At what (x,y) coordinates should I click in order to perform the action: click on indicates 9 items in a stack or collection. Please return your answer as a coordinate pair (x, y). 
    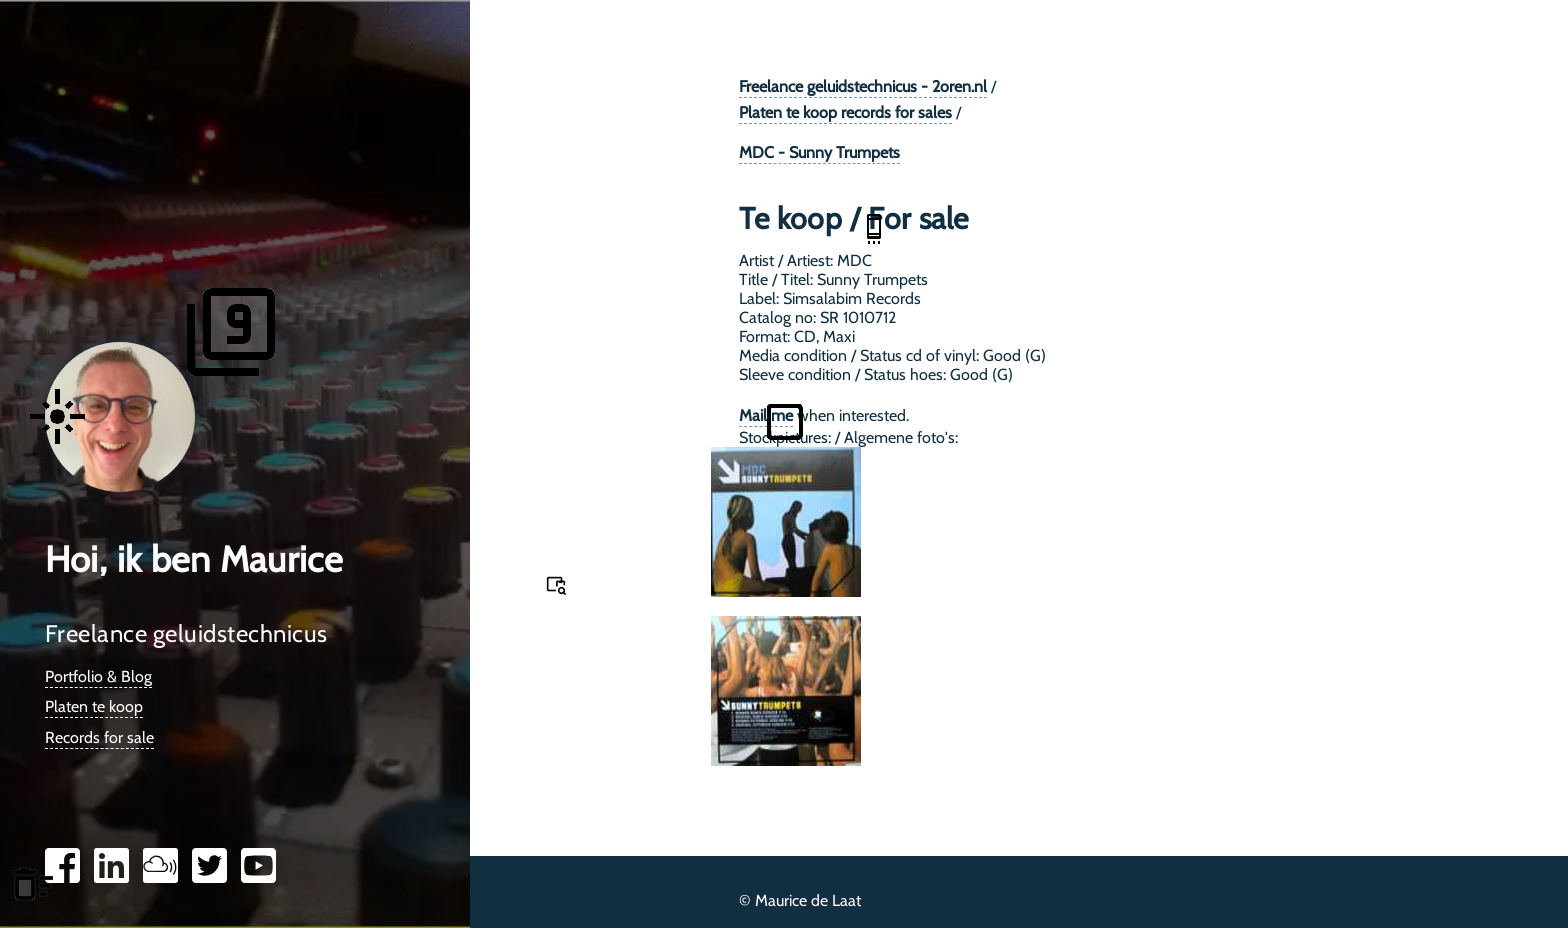
    Looking at the image, I should click on (231, 332).